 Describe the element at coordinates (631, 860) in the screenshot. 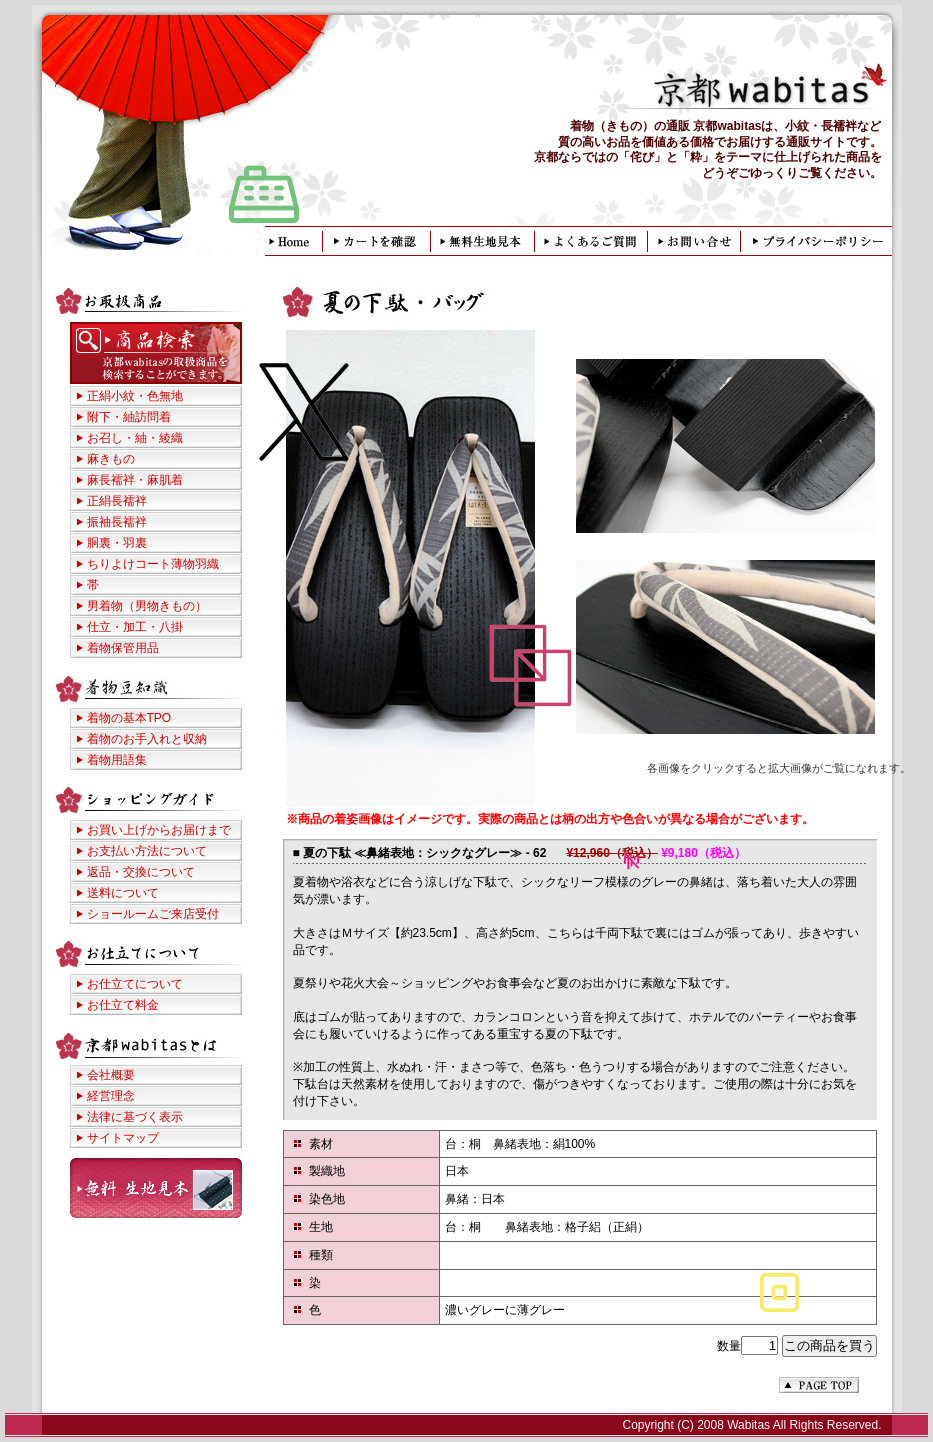

I see `mute or disable audio input` at that location.